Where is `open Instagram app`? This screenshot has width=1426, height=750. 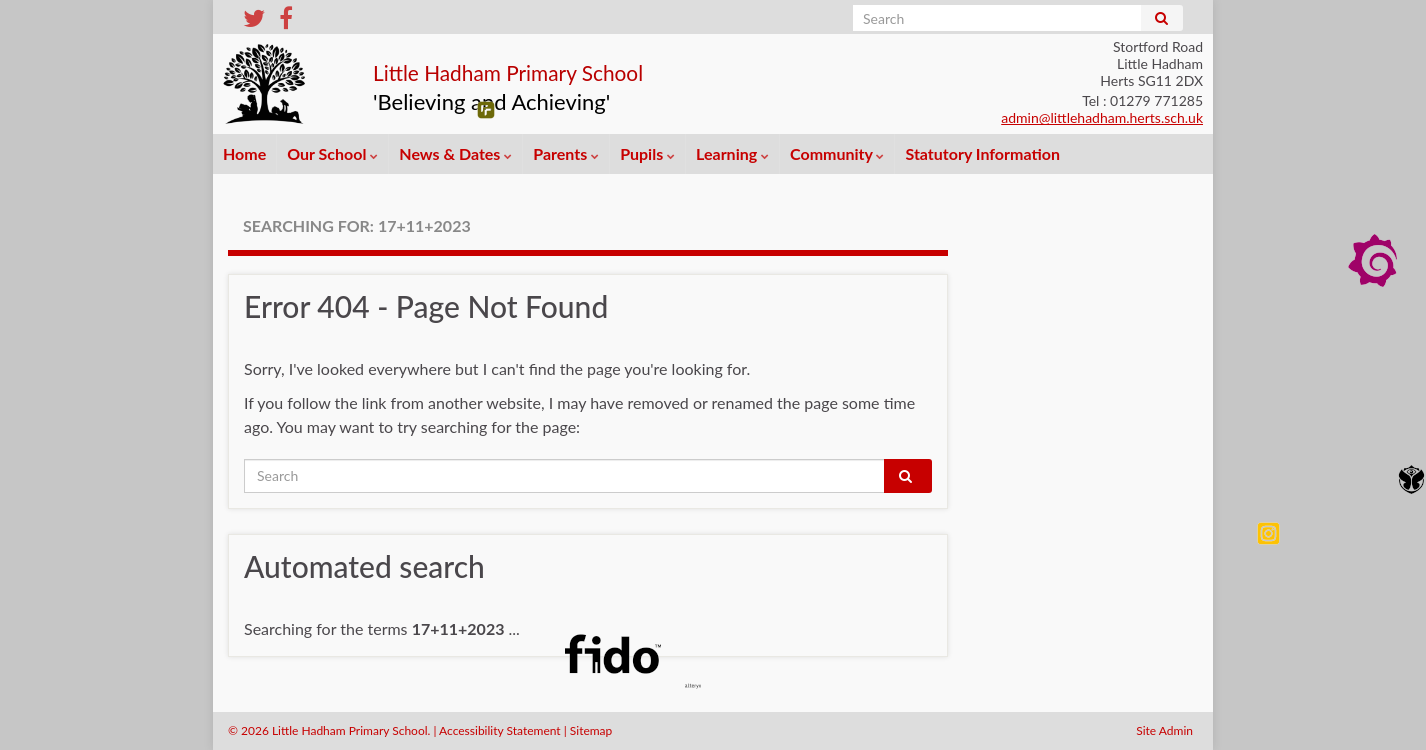
open Instagram app is located at coordinates (1268, 533).